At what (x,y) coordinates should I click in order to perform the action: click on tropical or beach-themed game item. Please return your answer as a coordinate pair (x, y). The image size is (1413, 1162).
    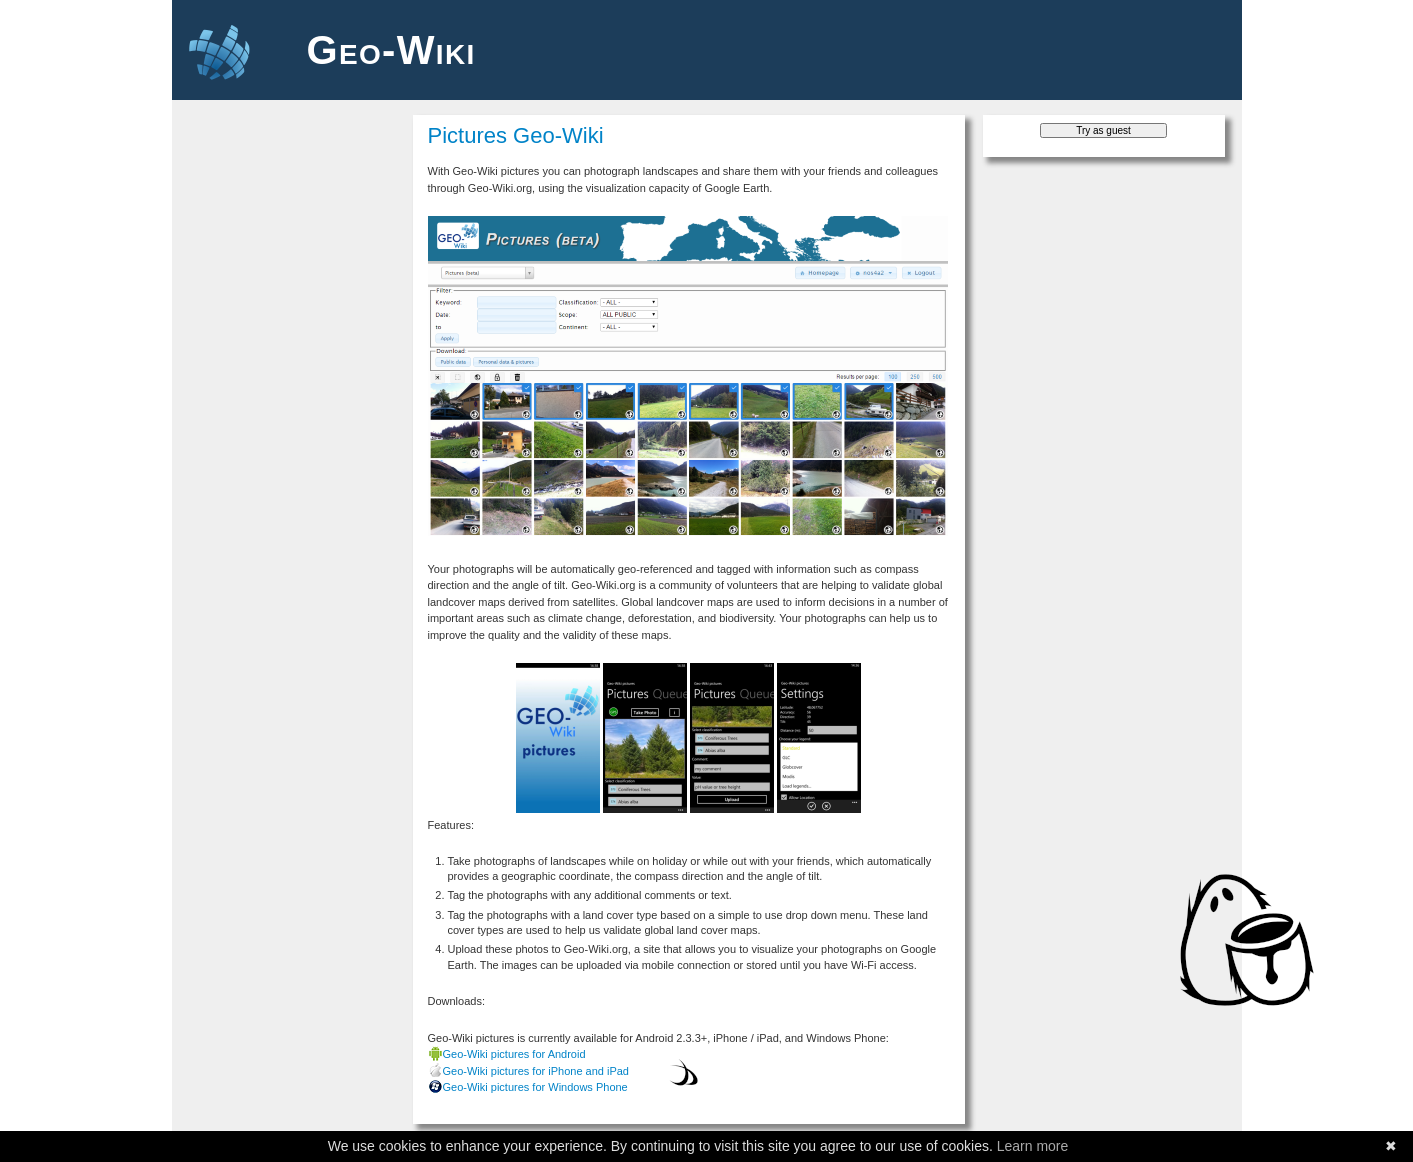
    Looking at the image, I should click on (1247, 940).